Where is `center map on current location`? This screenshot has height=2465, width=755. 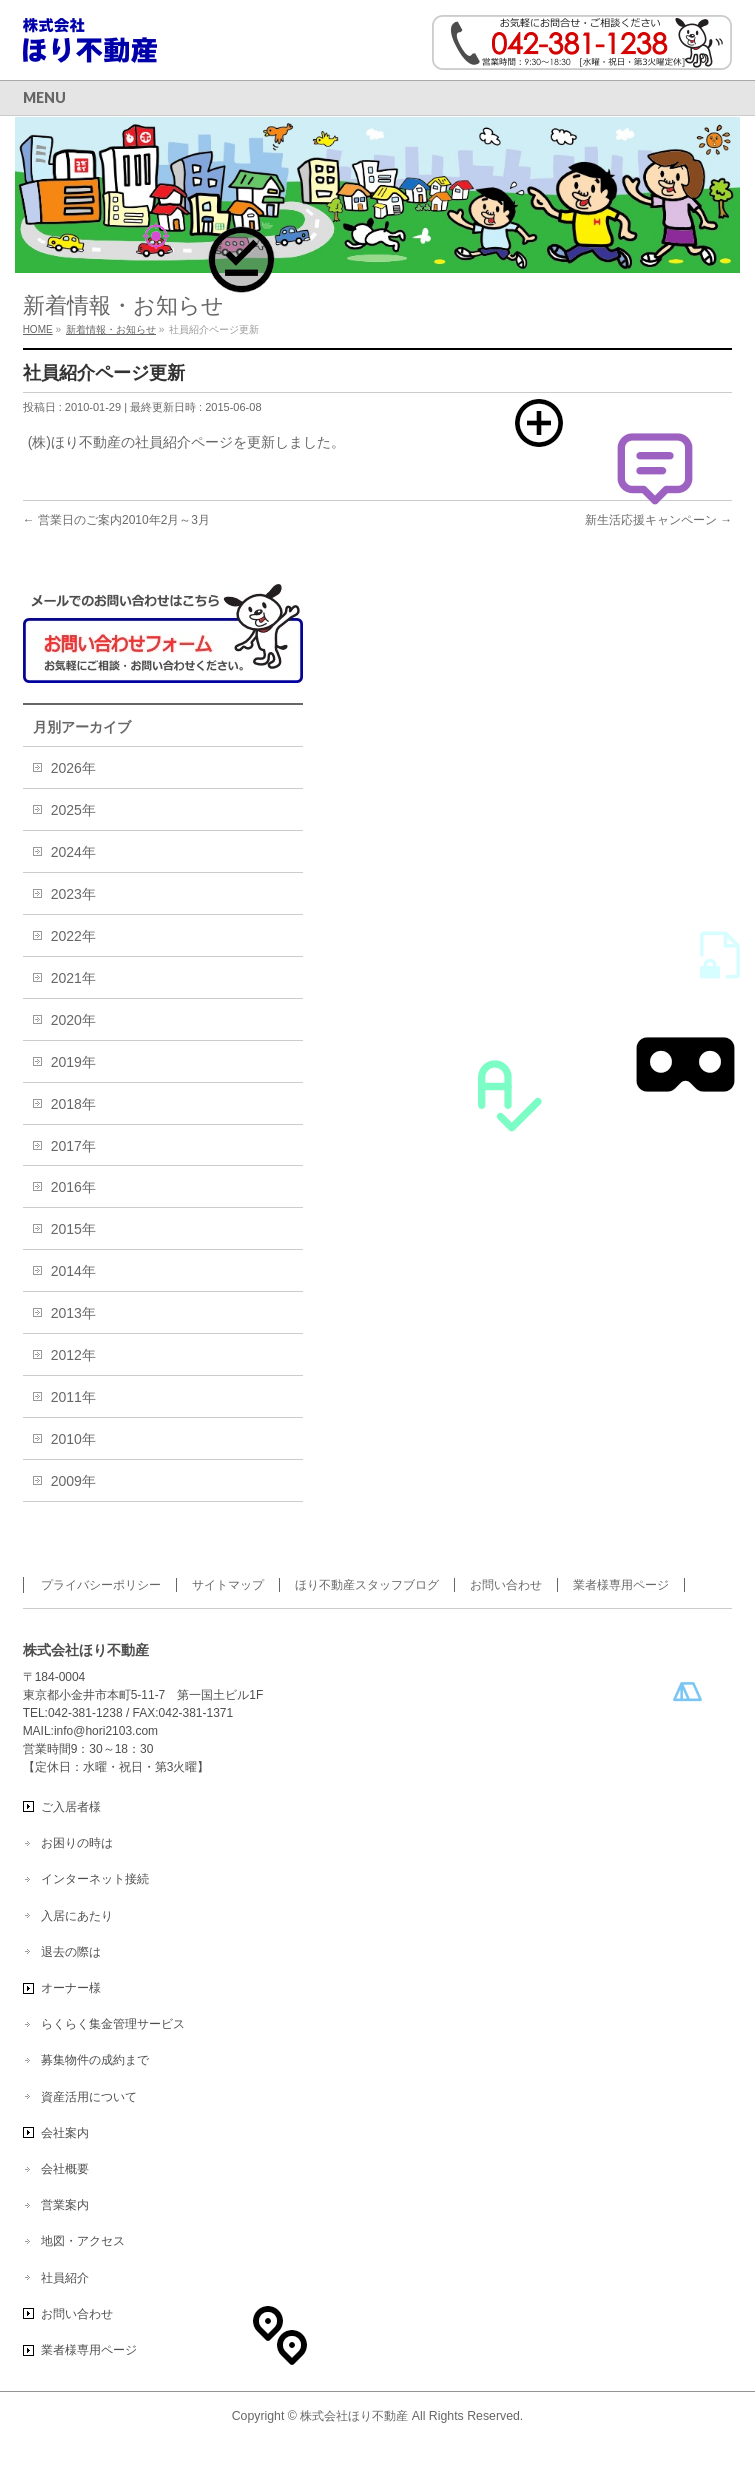 center map on current location is located at coordinates (156, 236).